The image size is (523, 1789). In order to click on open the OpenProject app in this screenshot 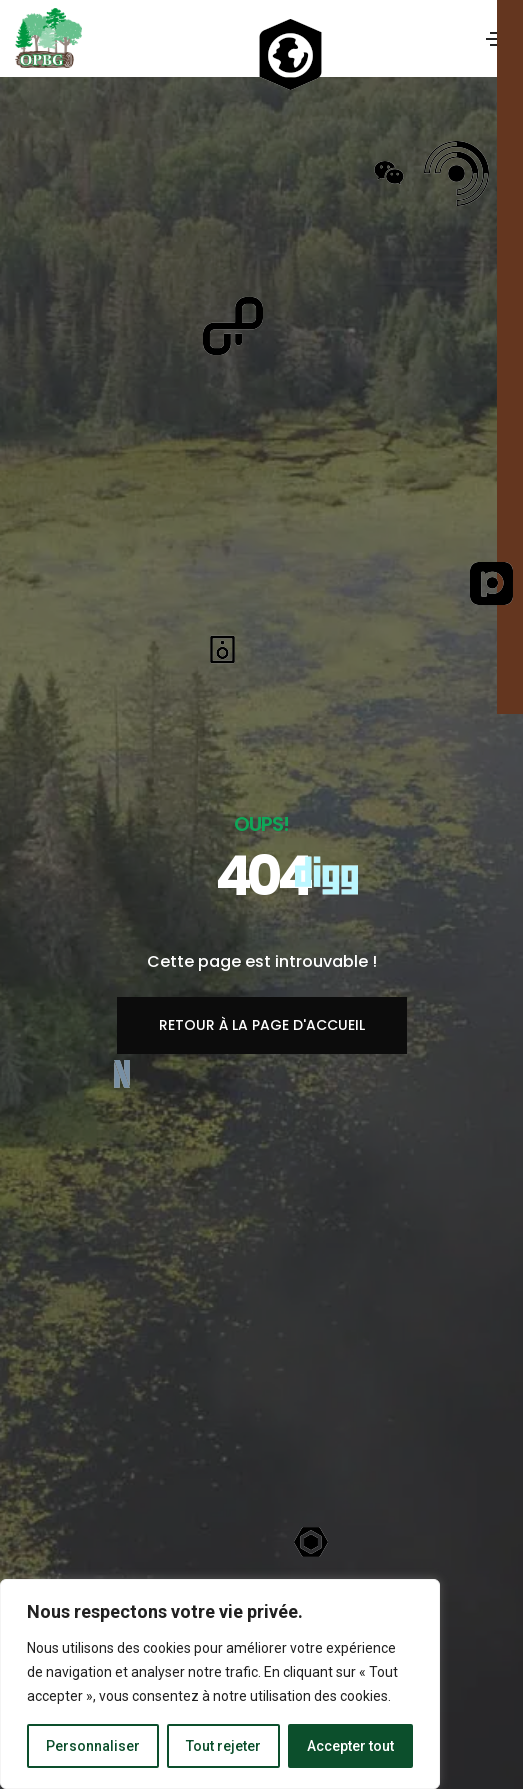, I will do `click(233, 326)`.